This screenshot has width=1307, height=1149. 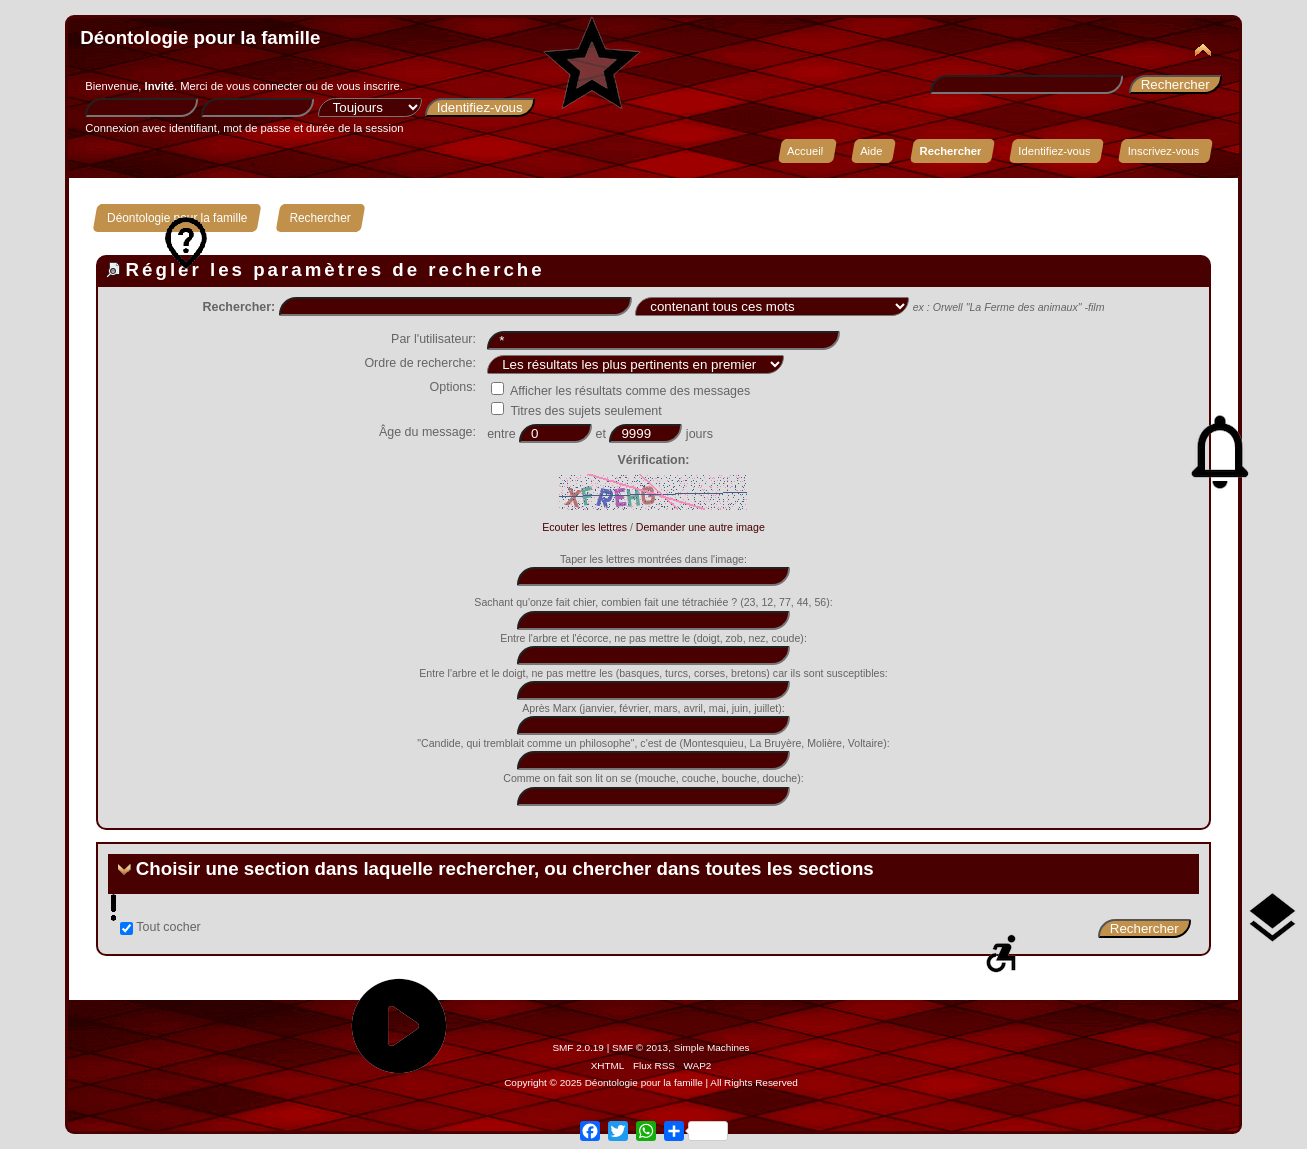 What do you see at coordinates (592, 65) in the screenshot?
I see `add to favorites` at bounding box center [592, 65].